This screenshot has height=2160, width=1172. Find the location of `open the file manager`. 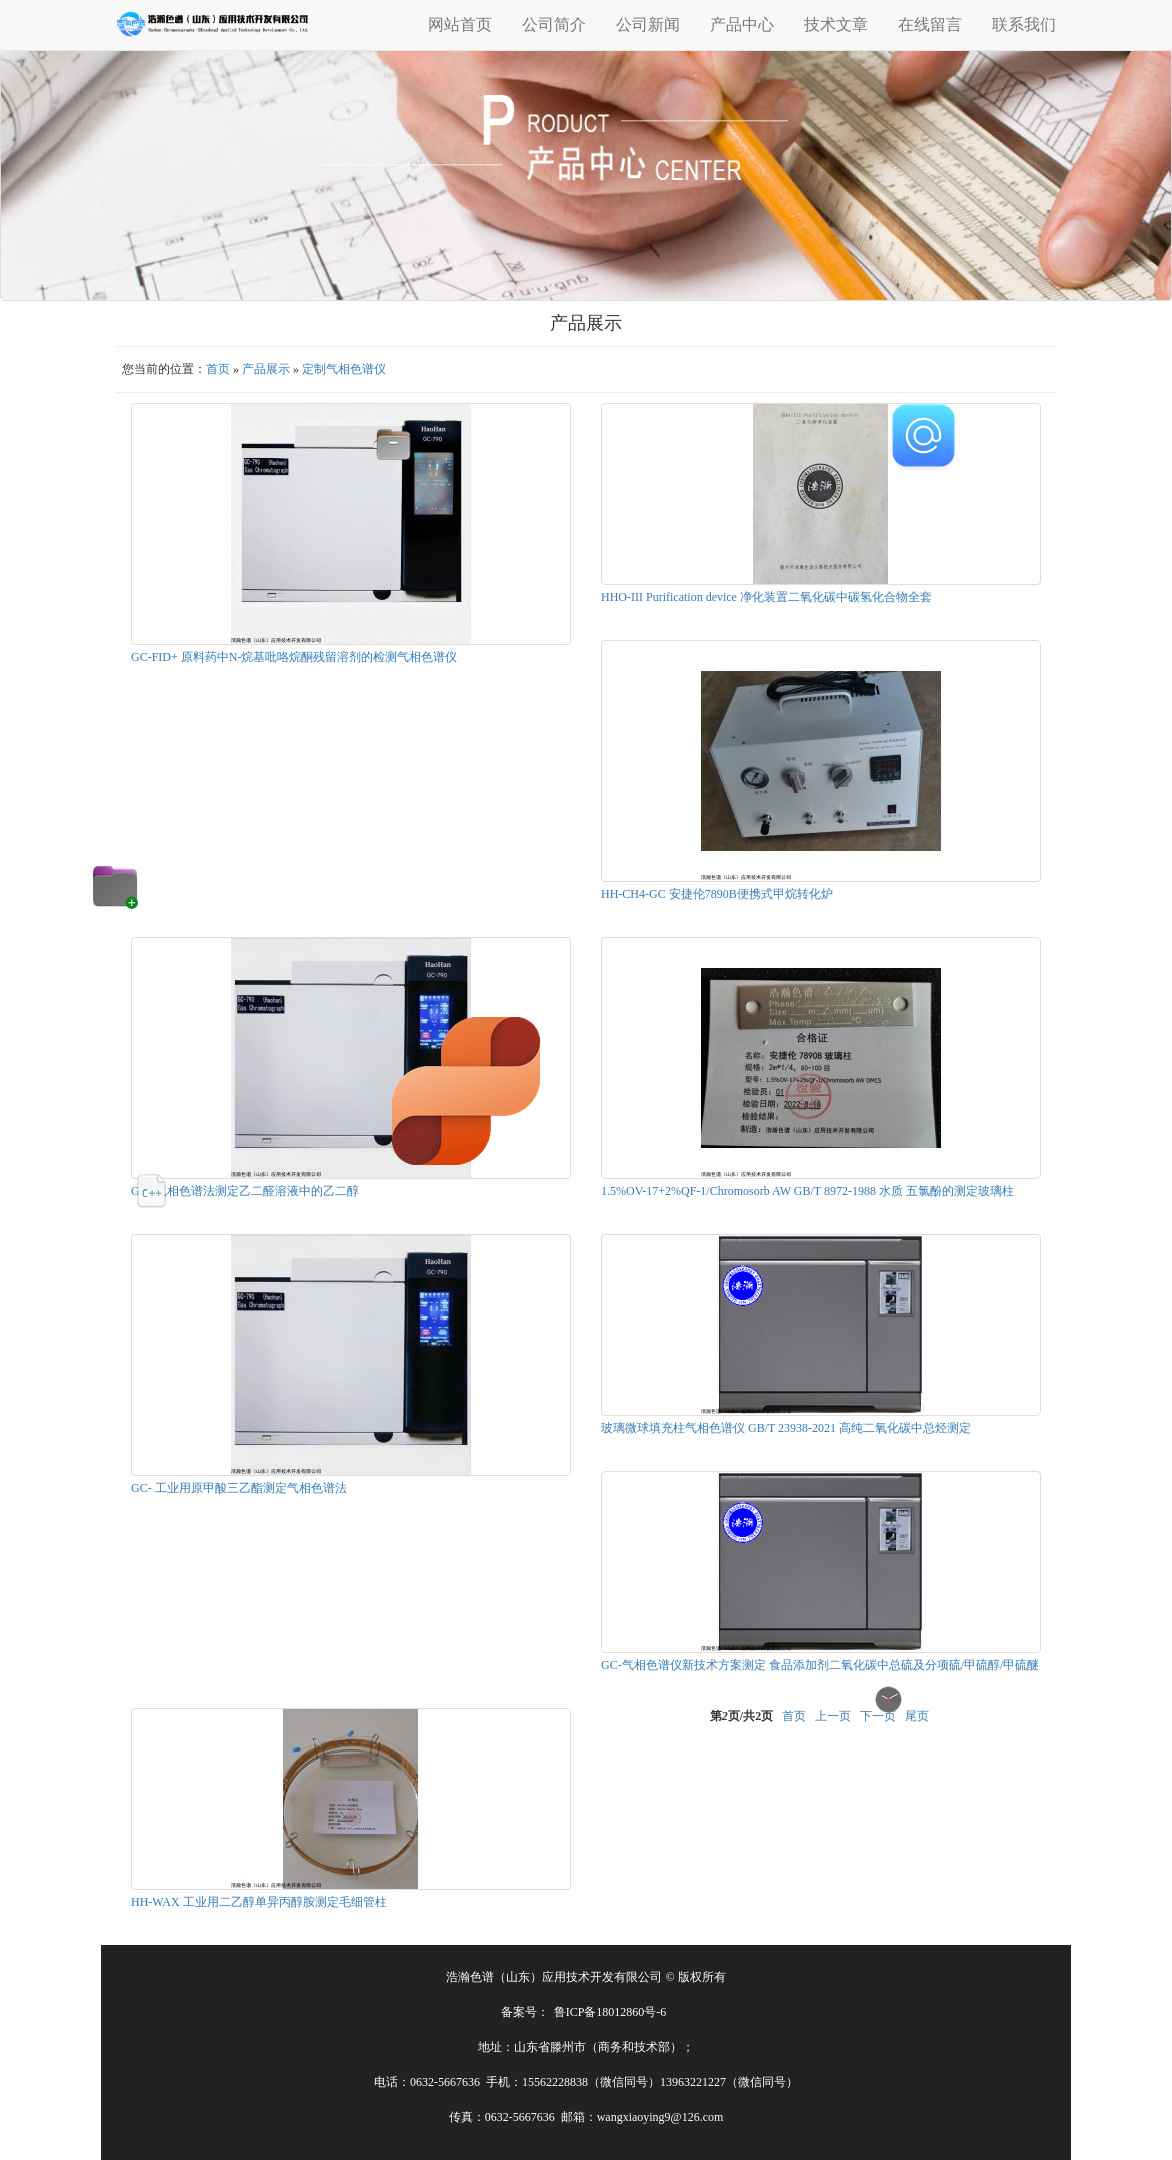

open the file manager is located at coordinates (393, 444).